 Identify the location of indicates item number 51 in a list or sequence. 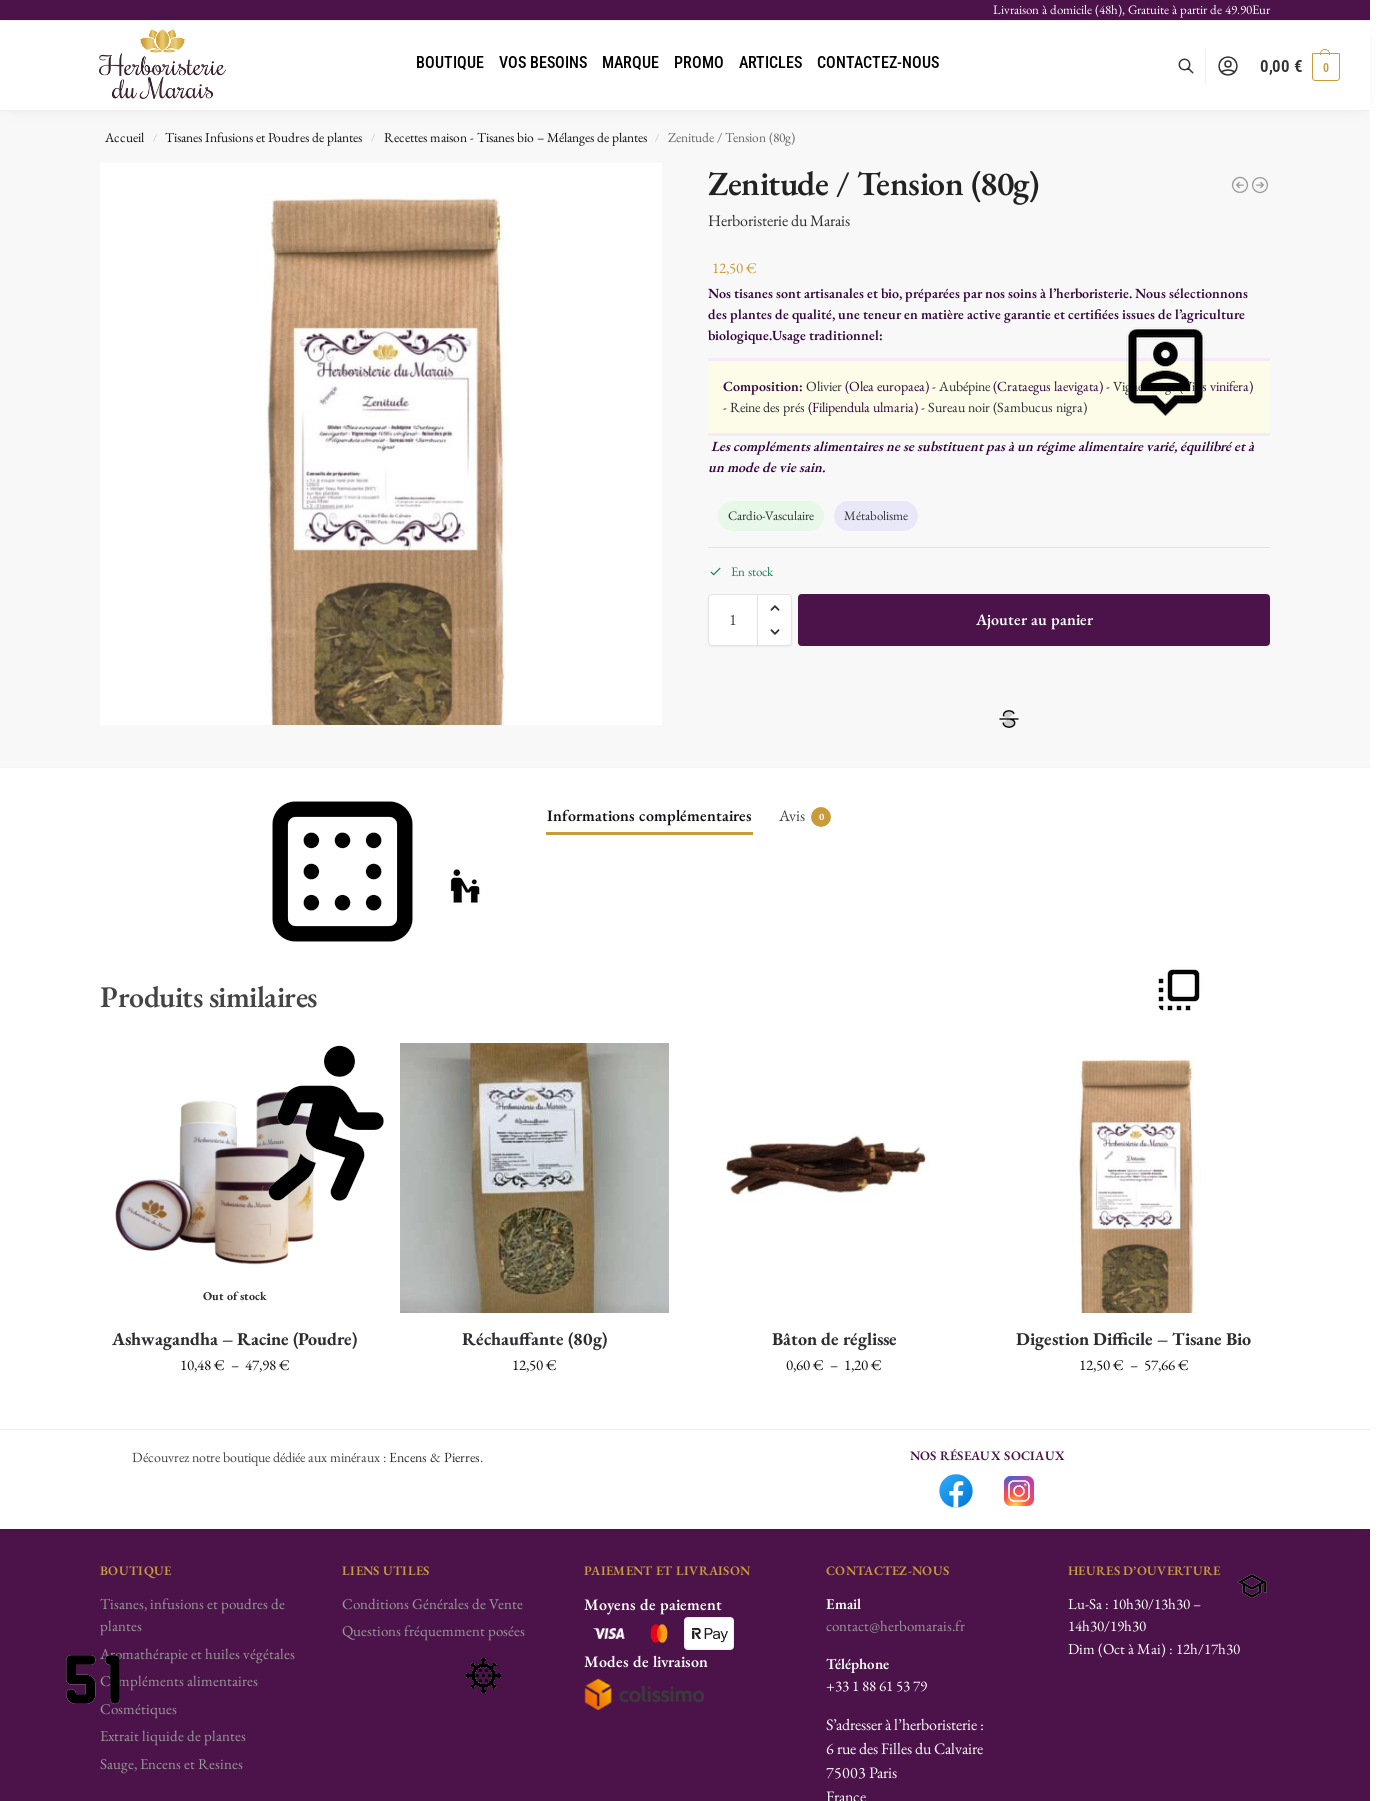
(95, 1679).